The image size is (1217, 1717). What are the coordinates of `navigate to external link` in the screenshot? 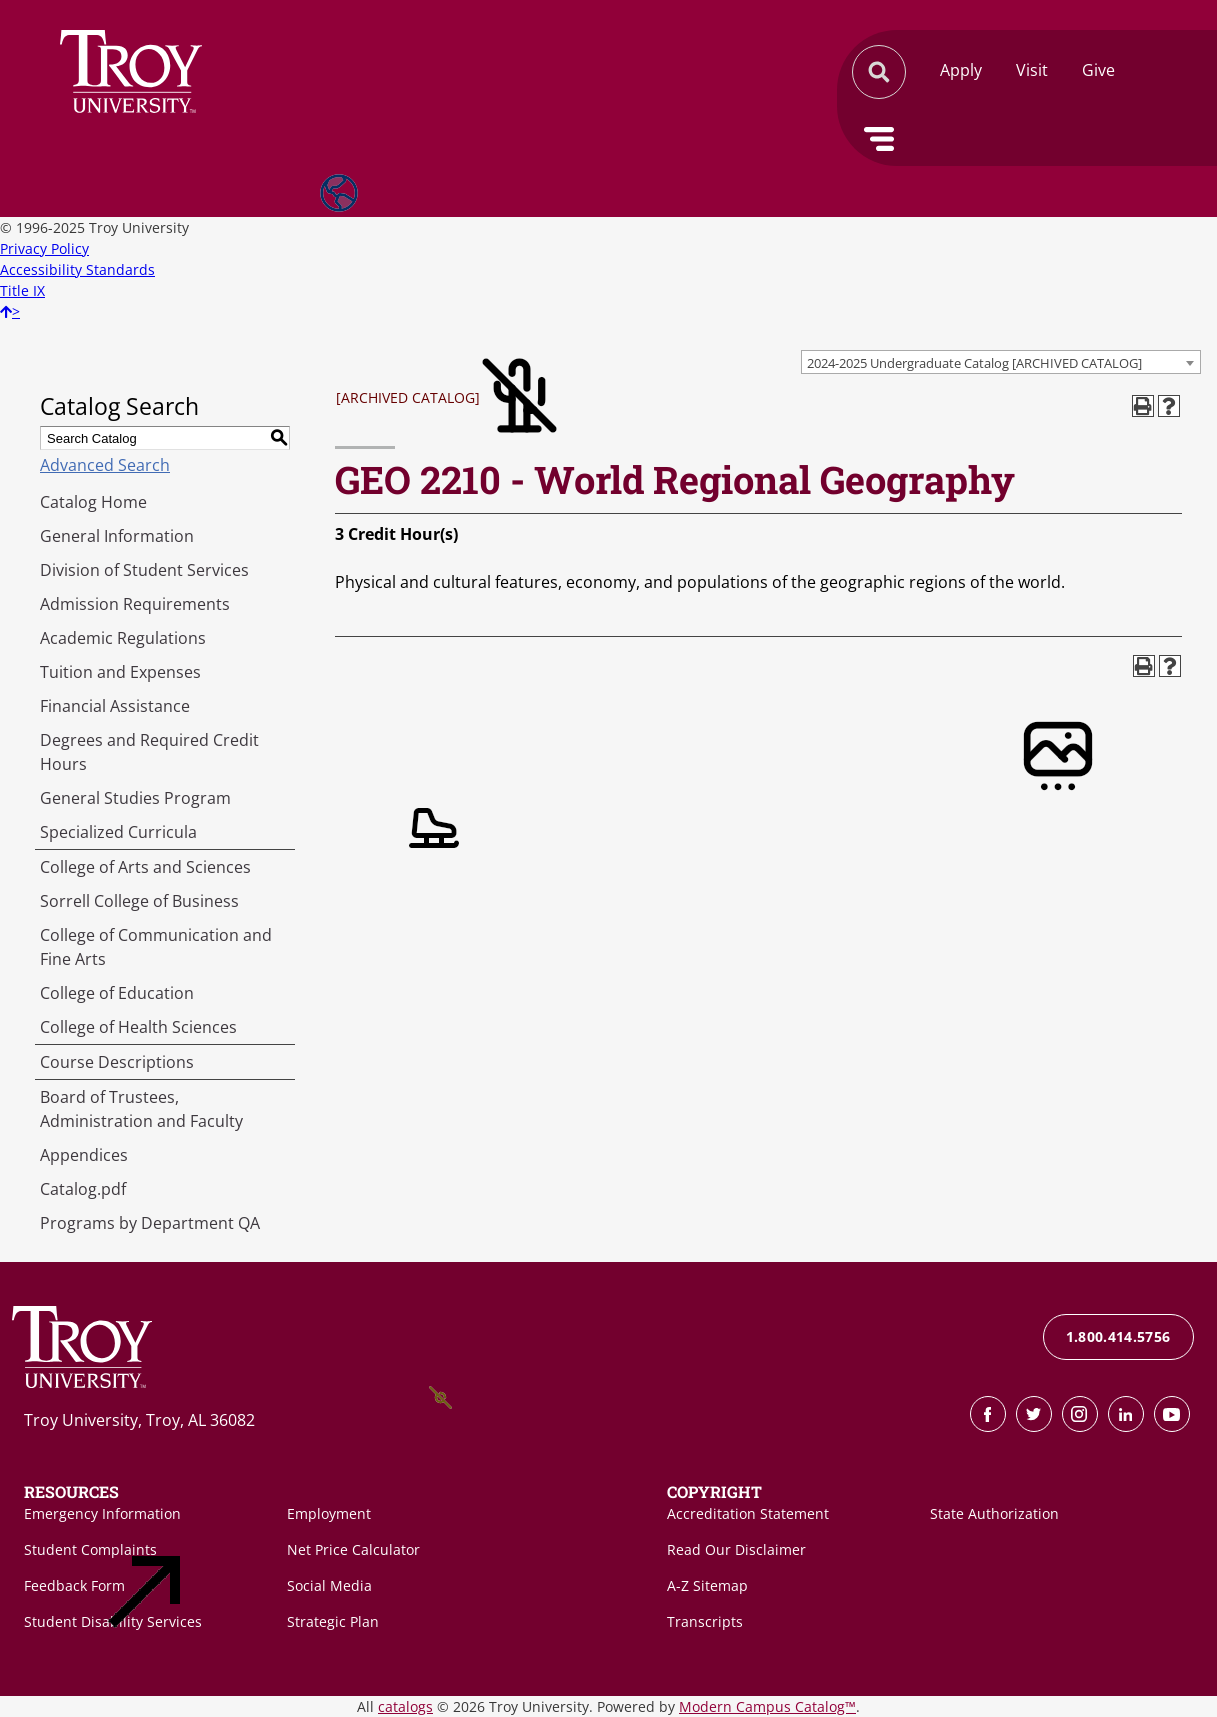 It's located at (146, 1589).